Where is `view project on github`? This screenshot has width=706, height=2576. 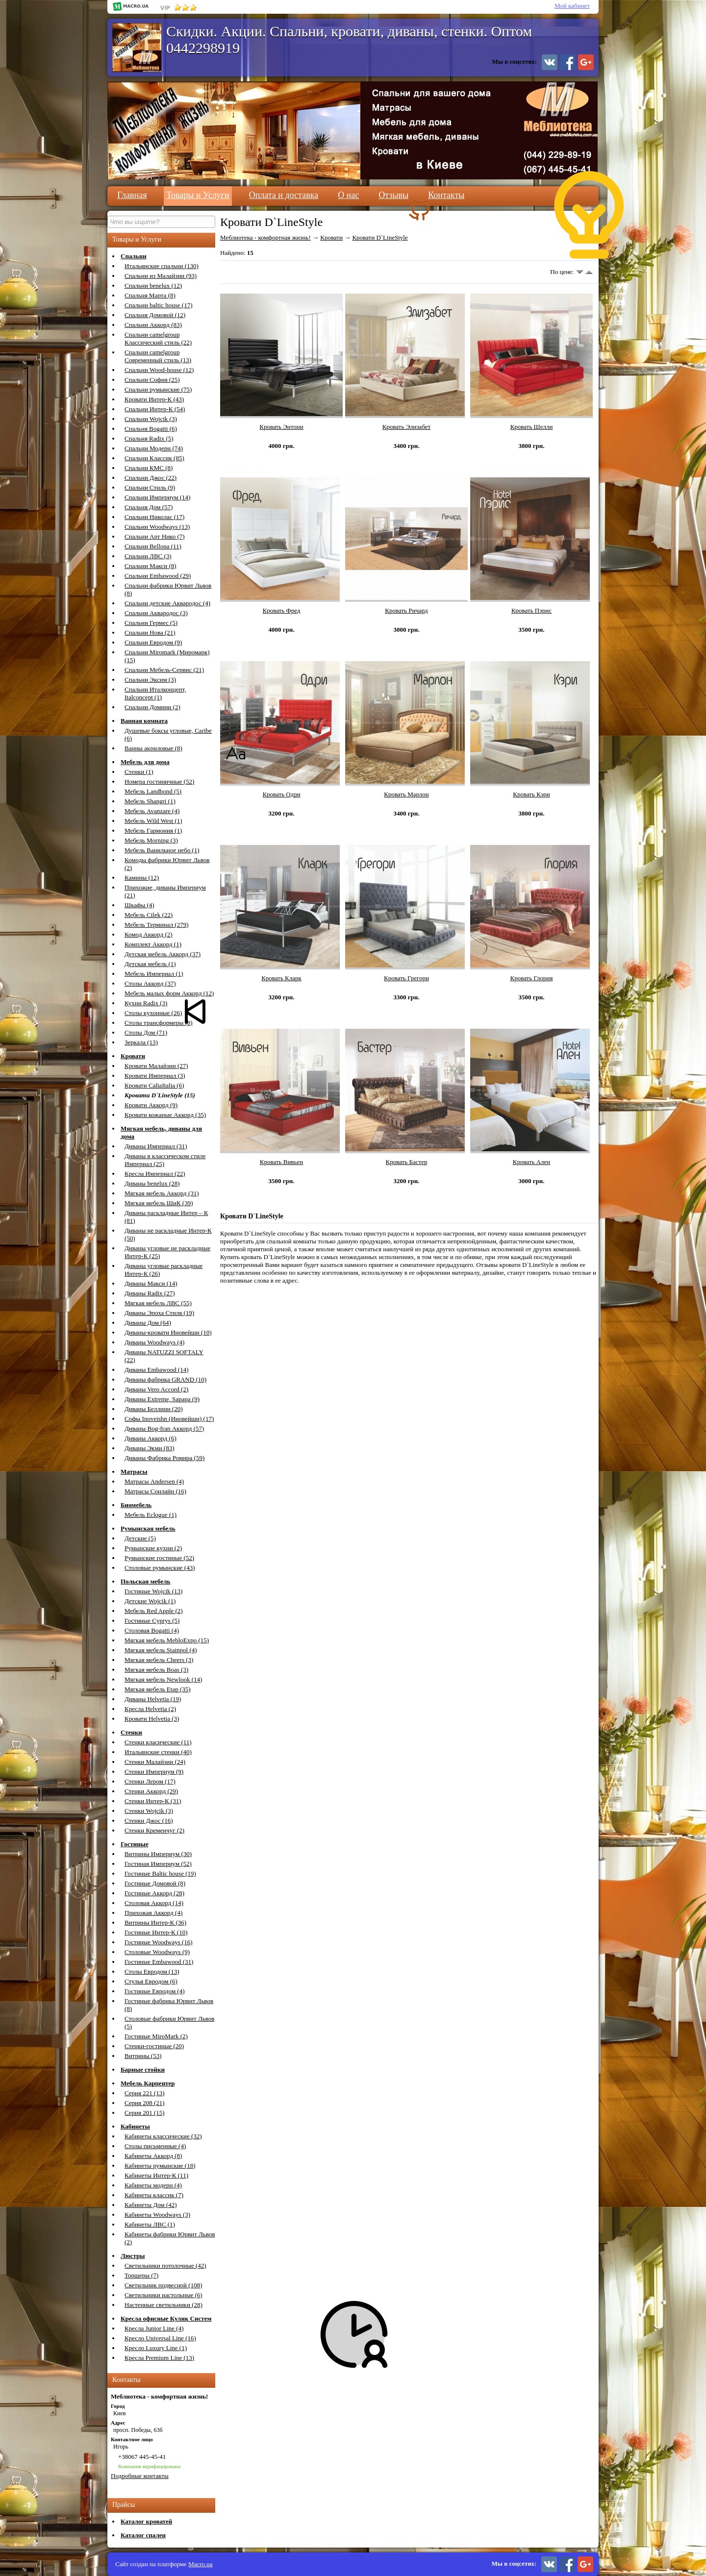
view project on github is located at coordinates (419, 210).